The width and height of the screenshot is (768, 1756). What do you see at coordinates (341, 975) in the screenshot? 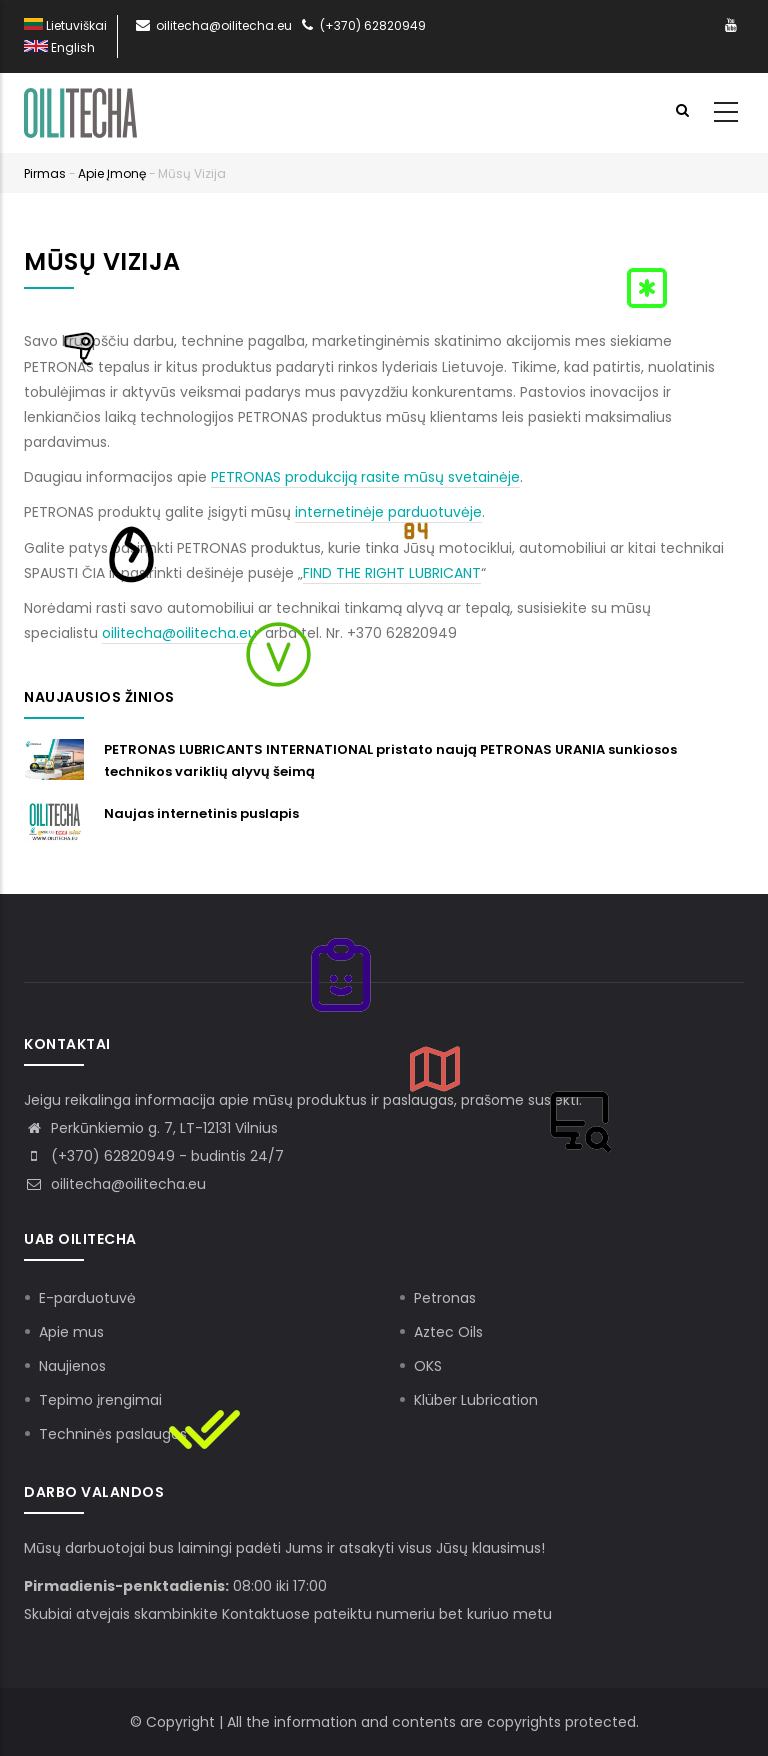
I see `view feedback or satisfaction survey` at bounding box center [341, 975].